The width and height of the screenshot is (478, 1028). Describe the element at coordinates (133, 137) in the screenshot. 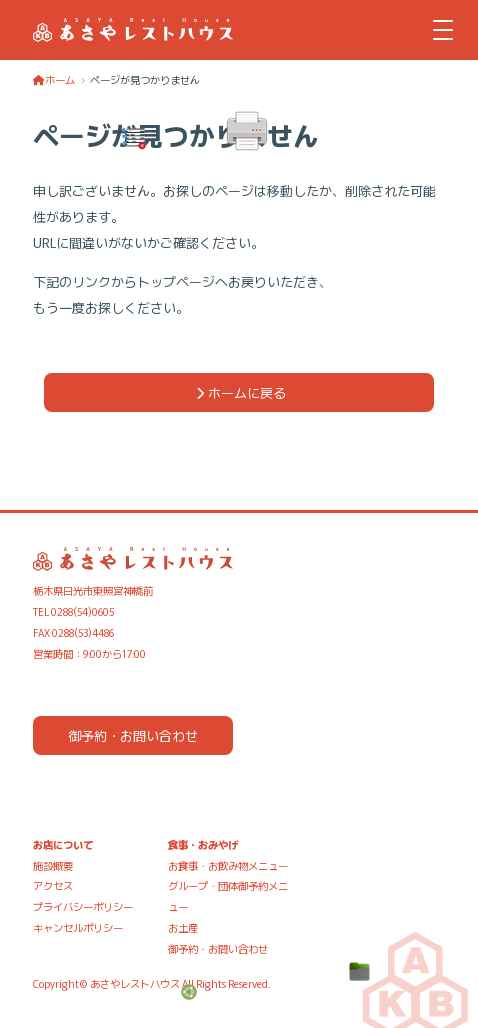

I see `remove an item from the list` at that location.